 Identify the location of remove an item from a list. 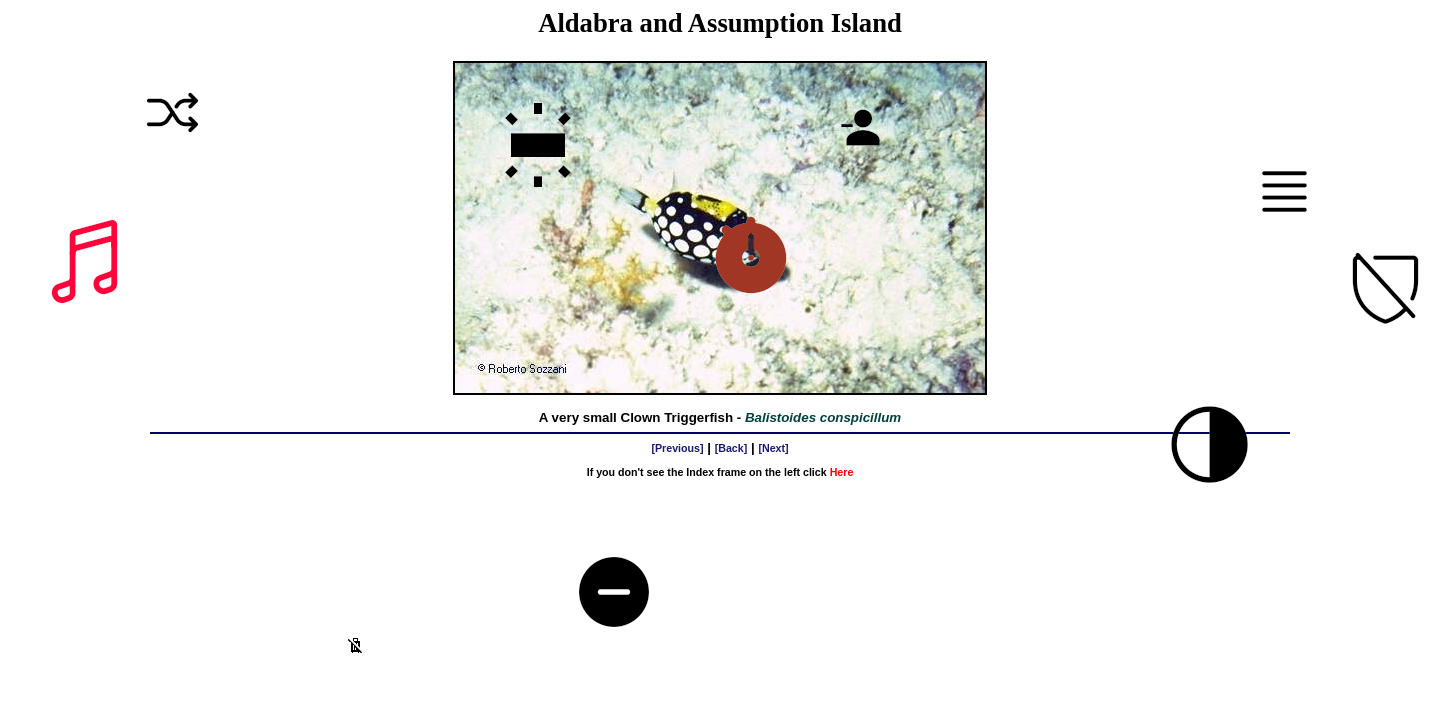
(614, 592).